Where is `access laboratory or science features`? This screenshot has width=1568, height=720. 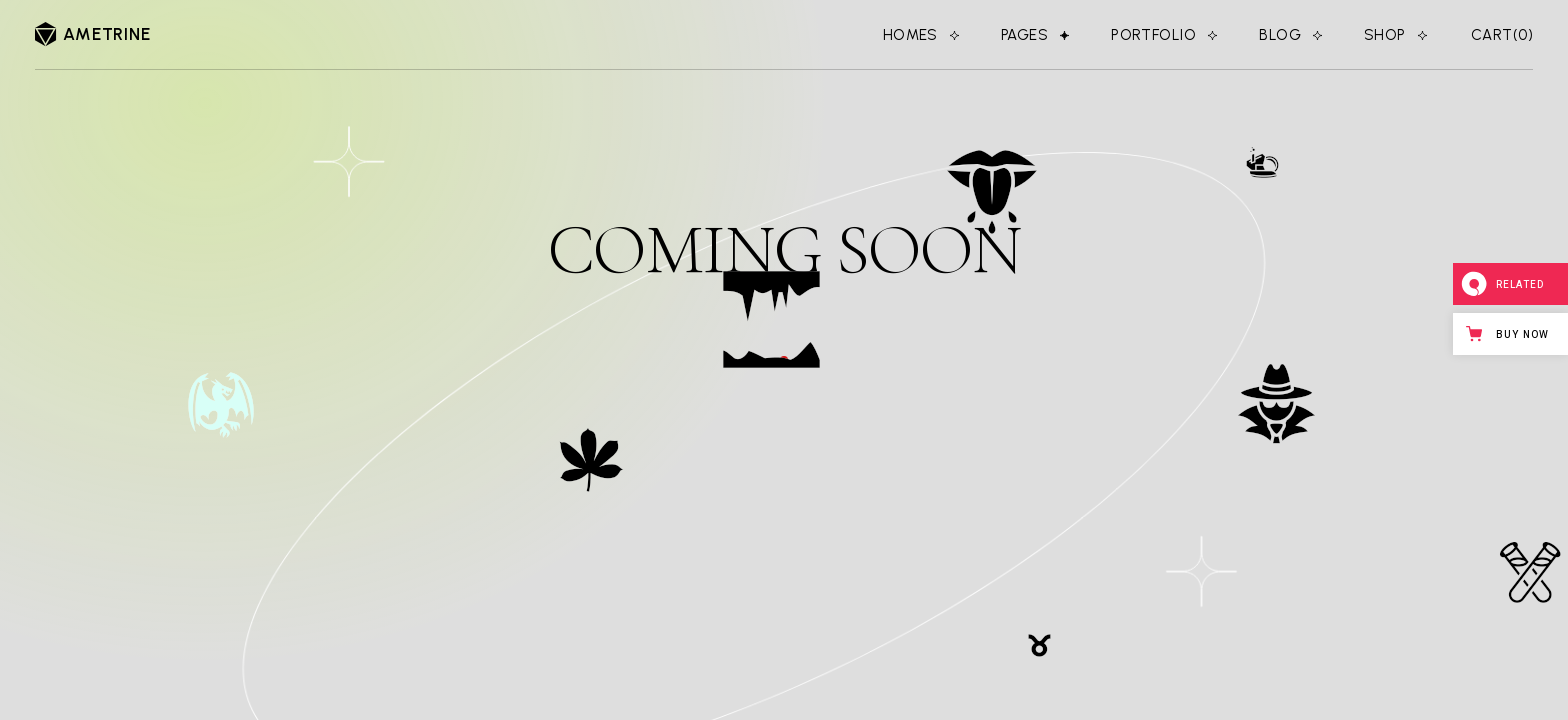
access laboratory or science features is located at coordinates (1530, 572).